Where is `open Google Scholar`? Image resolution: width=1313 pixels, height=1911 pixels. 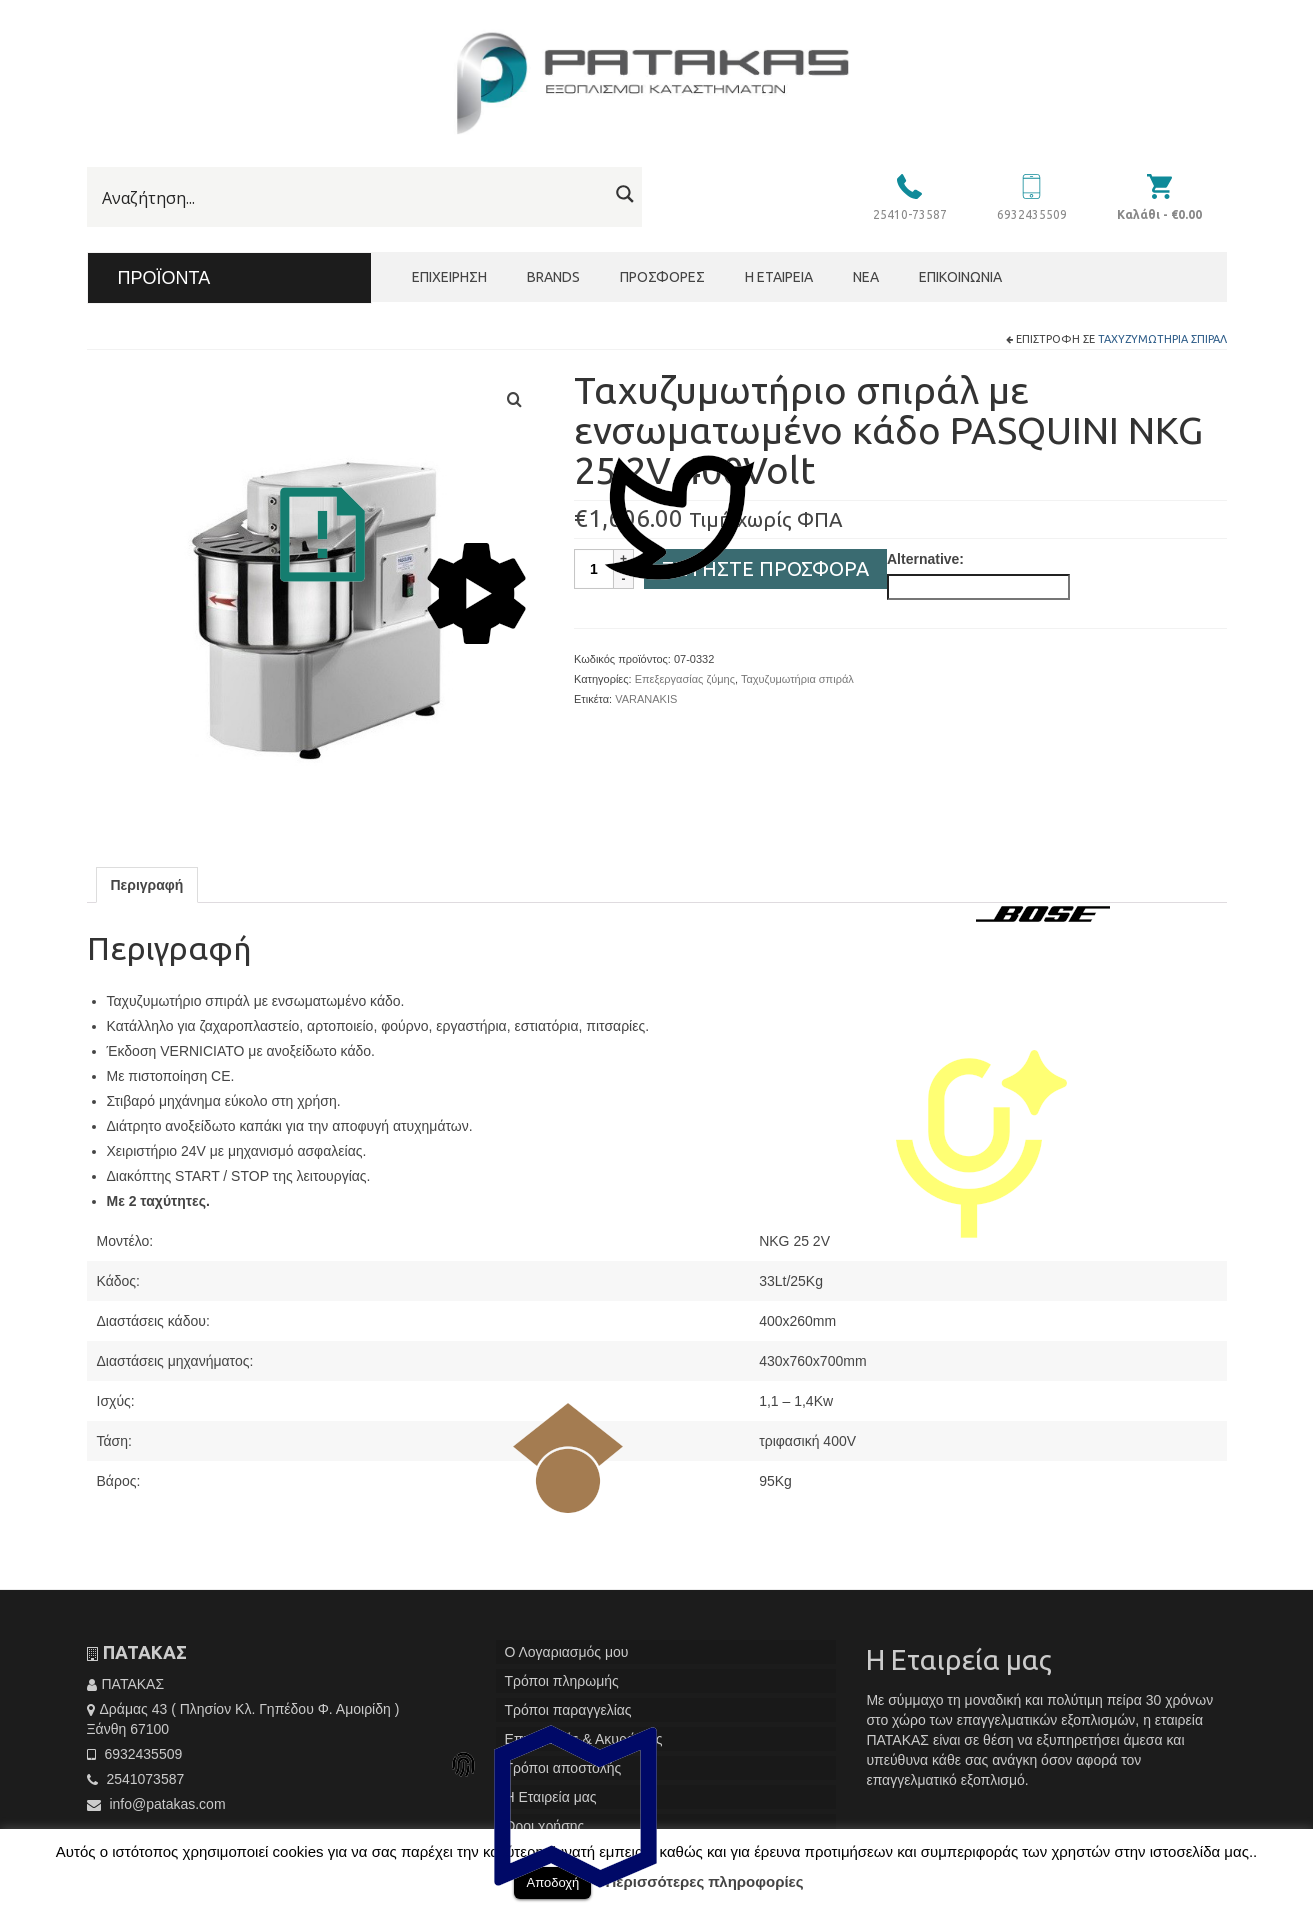
open Google Scholar is located at coordinates (568, 1458).